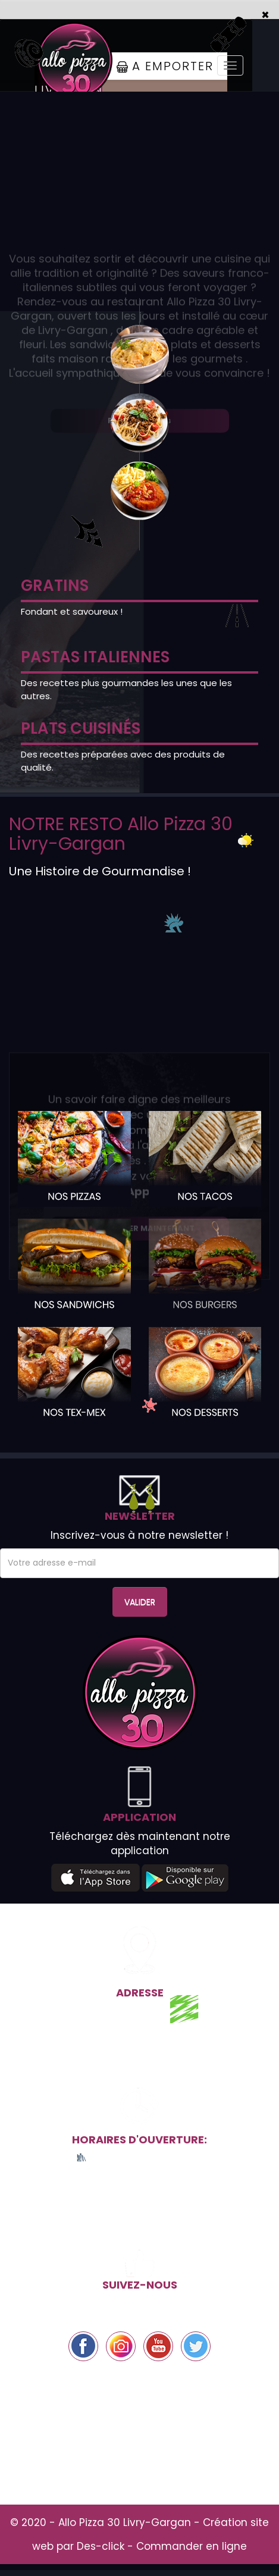 This screenshot has height=2576, width=279. I want to click on access skateboarding or skating activities, so click(228, 35).